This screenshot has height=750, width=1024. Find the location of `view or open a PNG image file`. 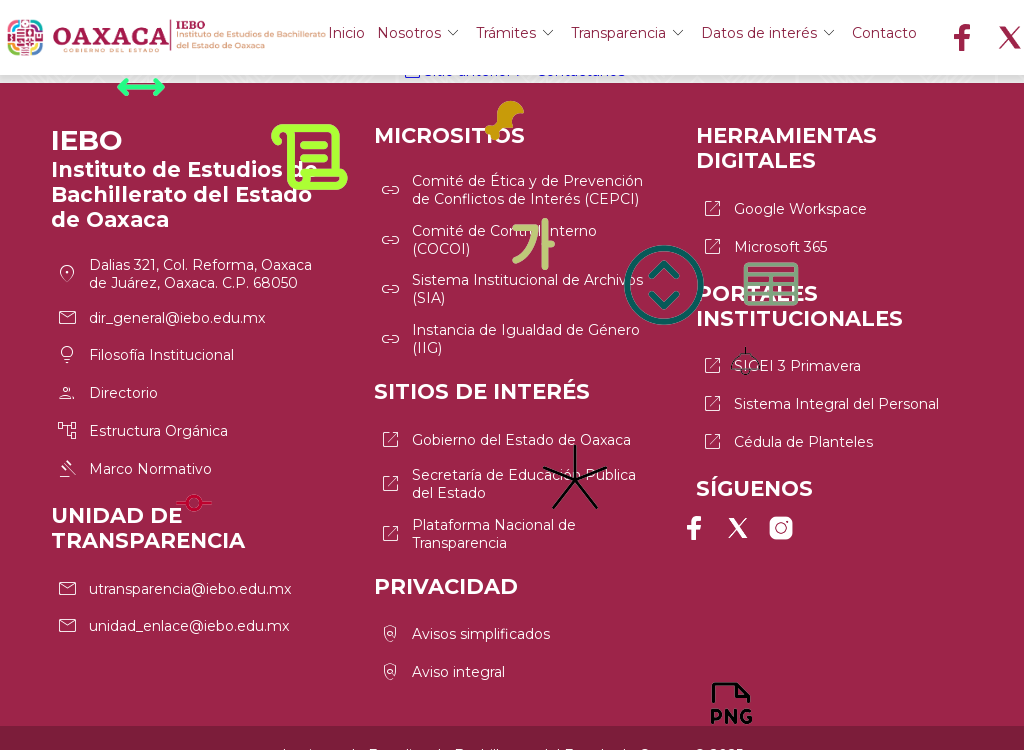

view or open a PNG image file is located at coordinates (731, 705).